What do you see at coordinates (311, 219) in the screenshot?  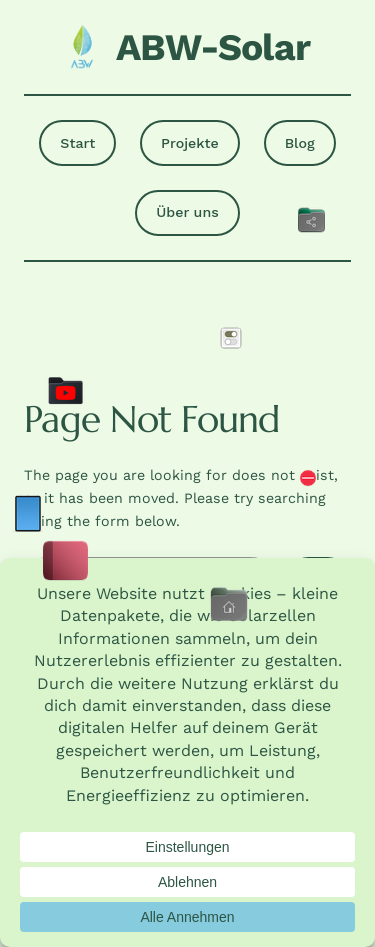 I see `access your public shared folder` at bounding box center [311, 219].